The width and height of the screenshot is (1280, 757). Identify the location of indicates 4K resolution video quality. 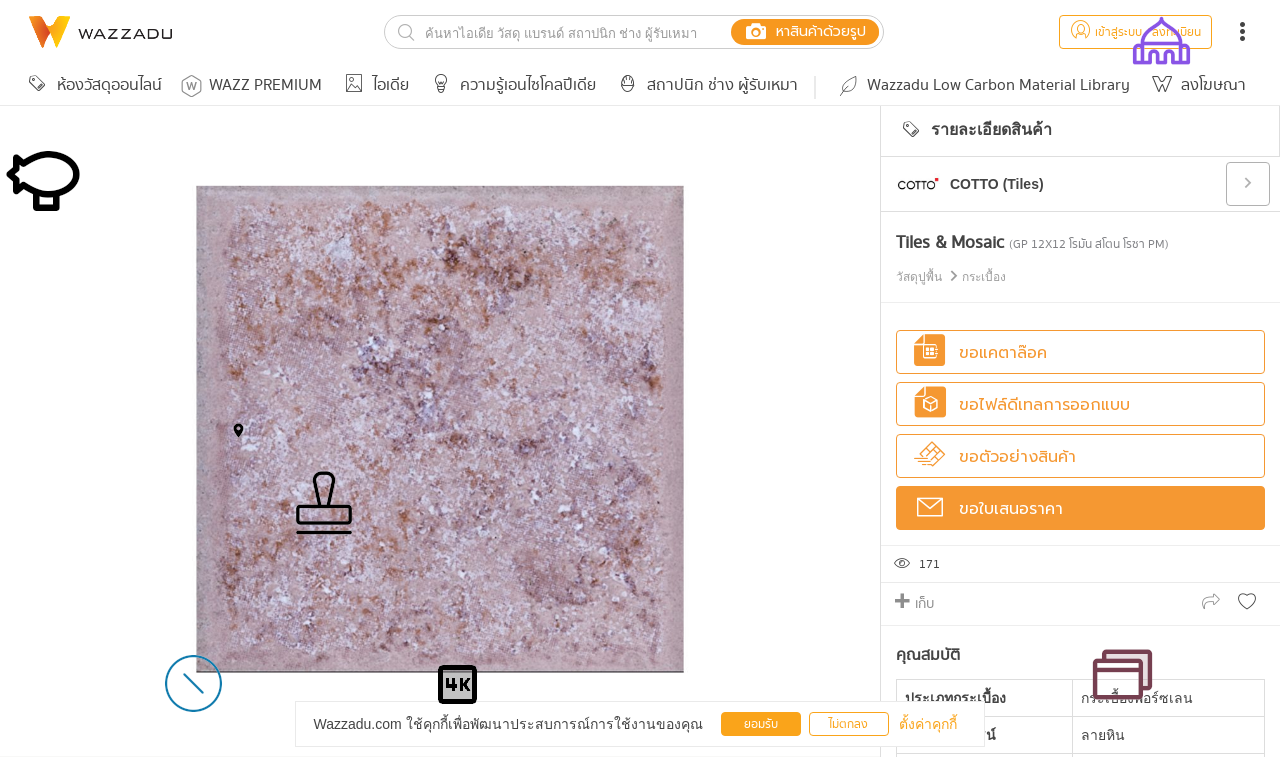
(457, 684).